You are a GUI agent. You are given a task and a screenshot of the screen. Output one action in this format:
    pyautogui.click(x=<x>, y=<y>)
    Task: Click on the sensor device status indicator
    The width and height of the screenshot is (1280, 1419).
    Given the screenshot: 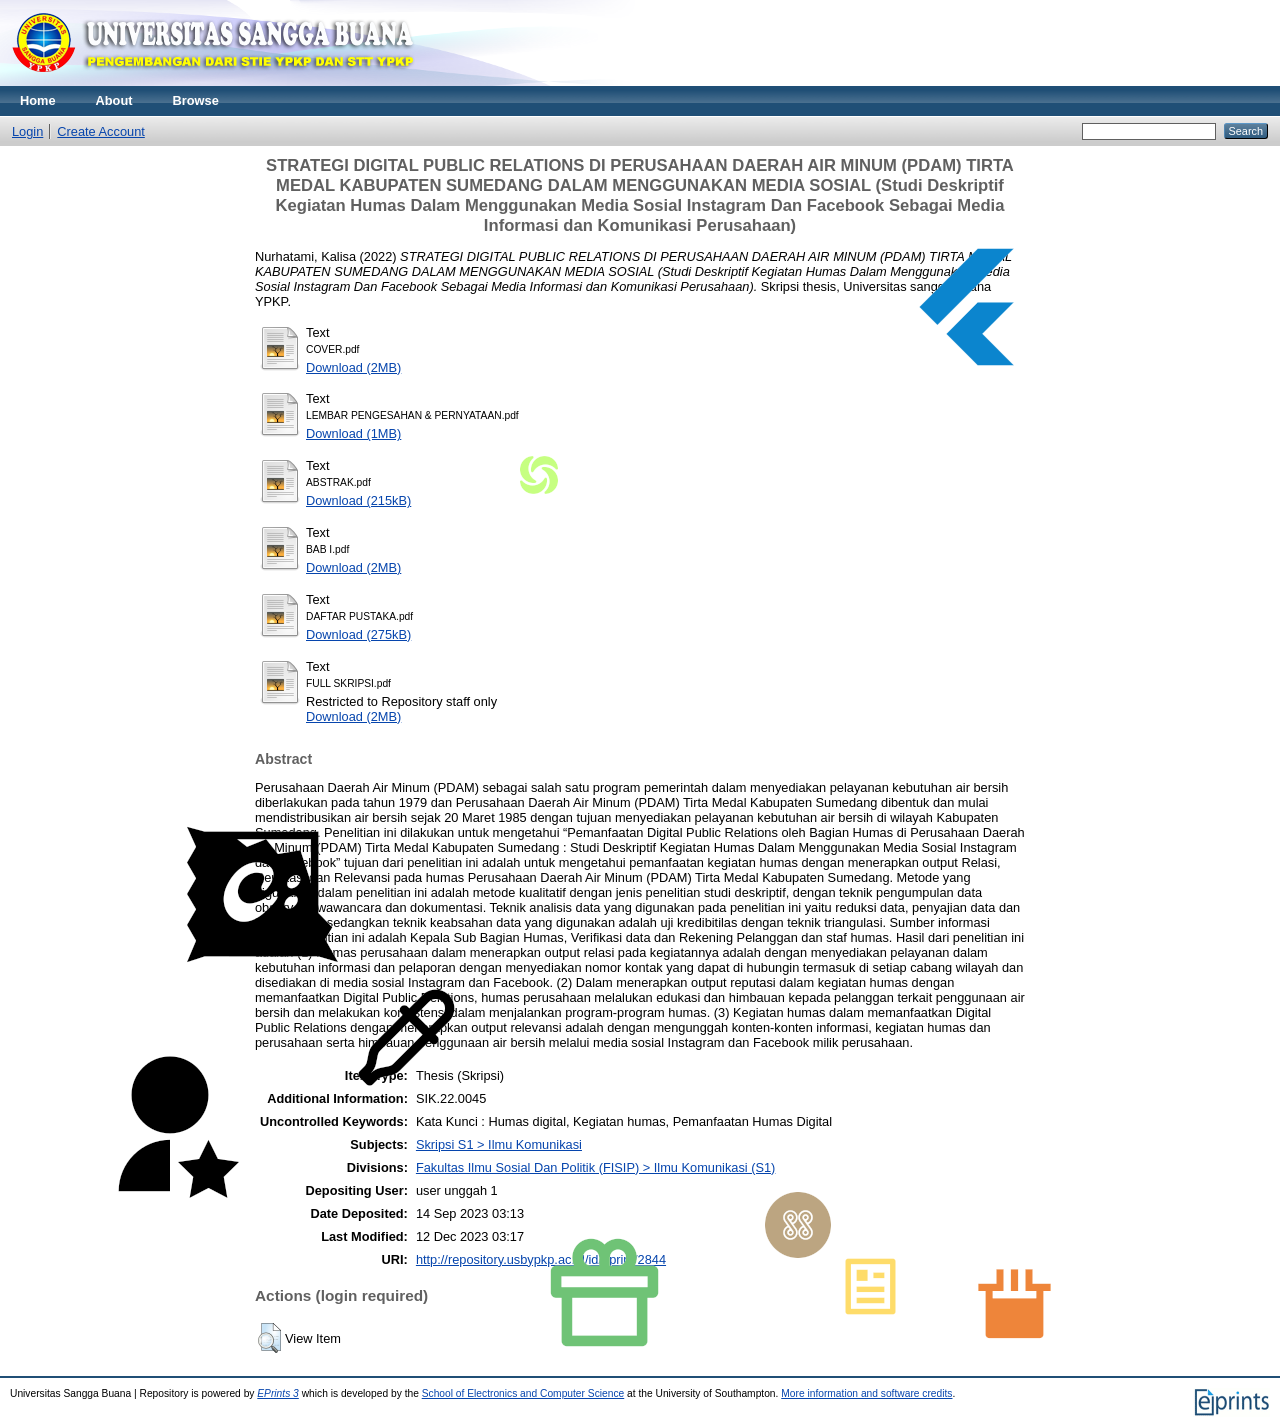 What is the action you would take?
    pyautogui.click(x=1014, y=1305)
    